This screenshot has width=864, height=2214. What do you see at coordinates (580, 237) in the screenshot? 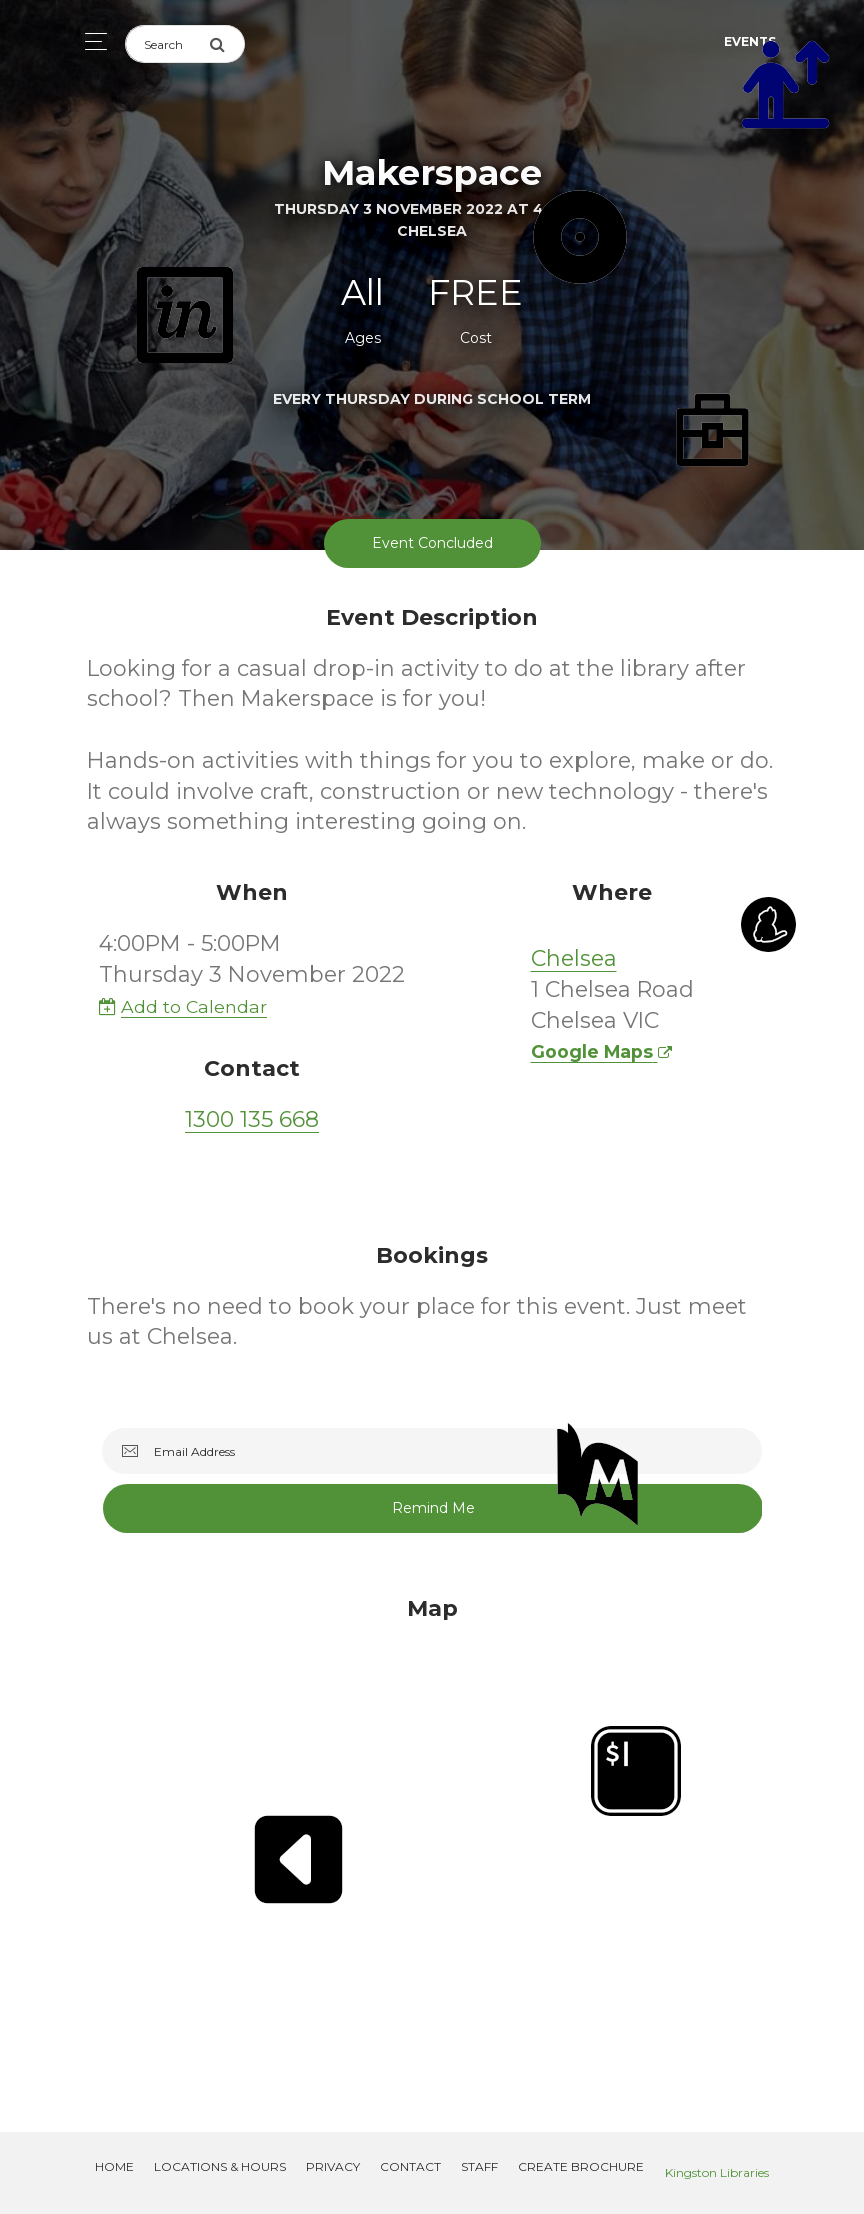
I see `view music album collection` at bounding box center [580, 237].